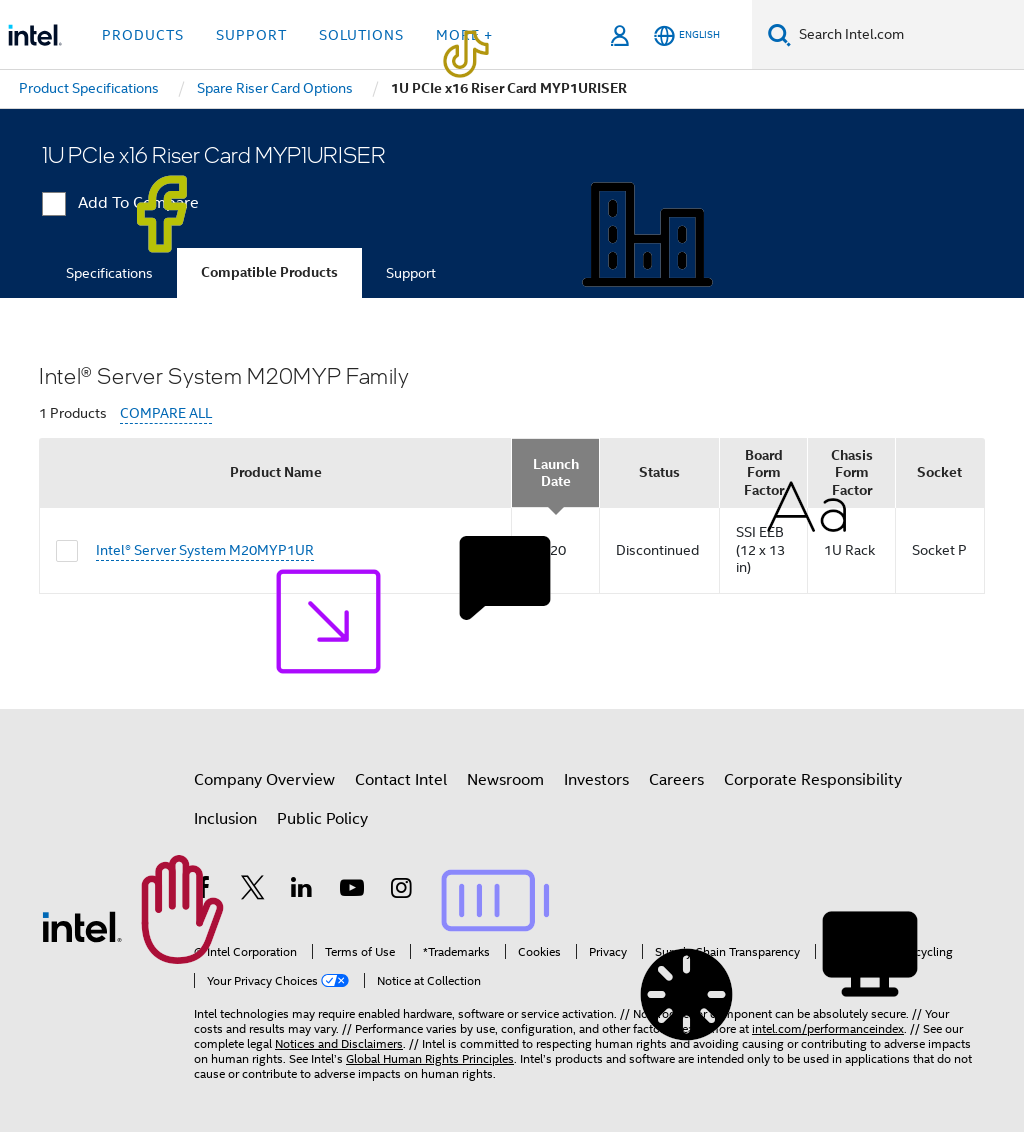 This screenshot has width=1024, height=1132. Describe the element at coordinates (466, 55) in the screenshot. I see `open TikTok app` at that location.